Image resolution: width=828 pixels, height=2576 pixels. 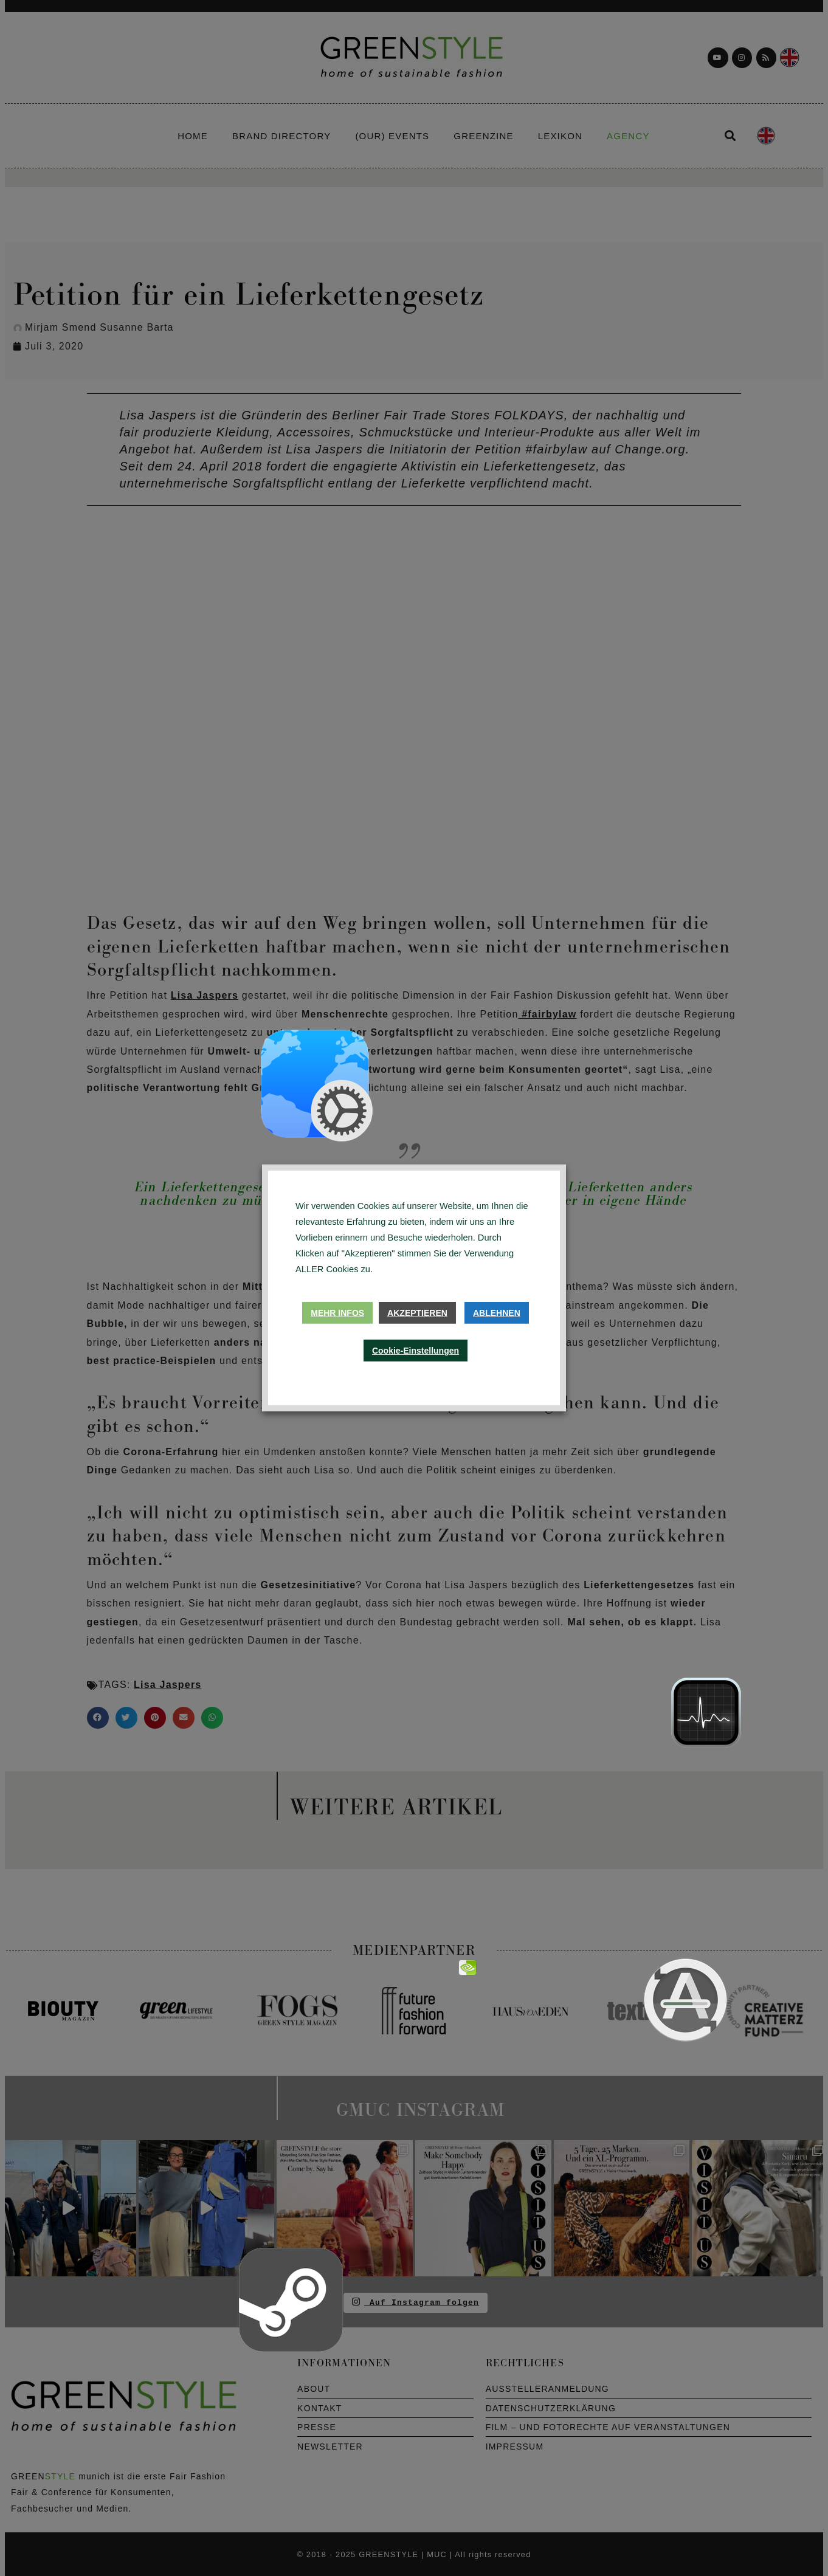 What do you see at coordinates (315, 1084) in the screenshot?
I see `configure network and workgroup settings` at bounding box center [315, 1084].